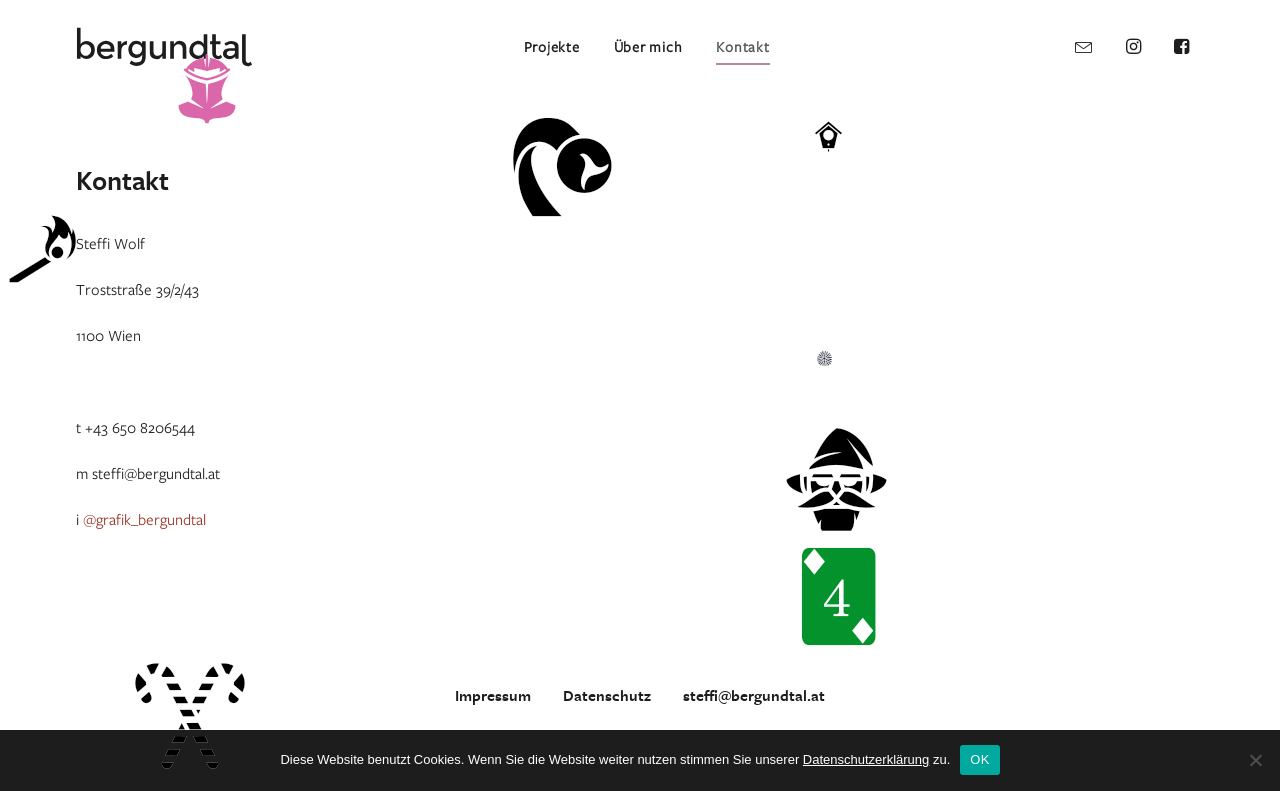 This screenshot has height=791, width=1280. What do you see at coordinates (828, 136) in the screenshot?
I see `access pet or wildlife features` at bounding box center [828, 136].